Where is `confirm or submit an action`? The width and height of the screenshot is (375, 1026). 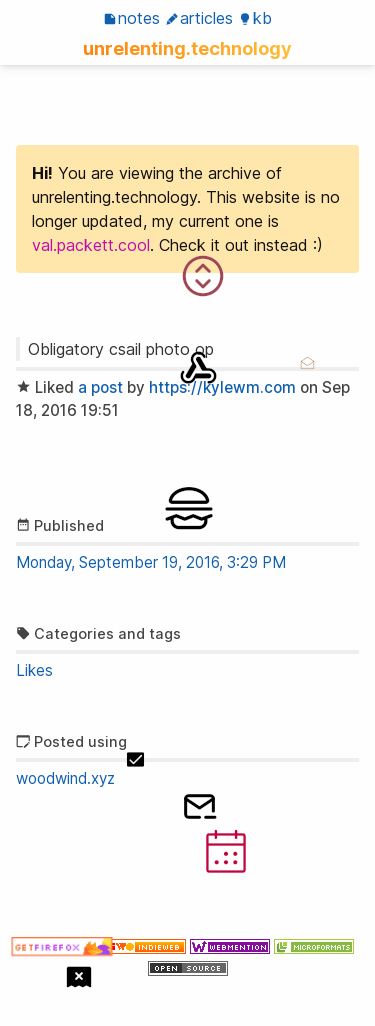 confirm or submit an action is located at coordinates (135, 759).